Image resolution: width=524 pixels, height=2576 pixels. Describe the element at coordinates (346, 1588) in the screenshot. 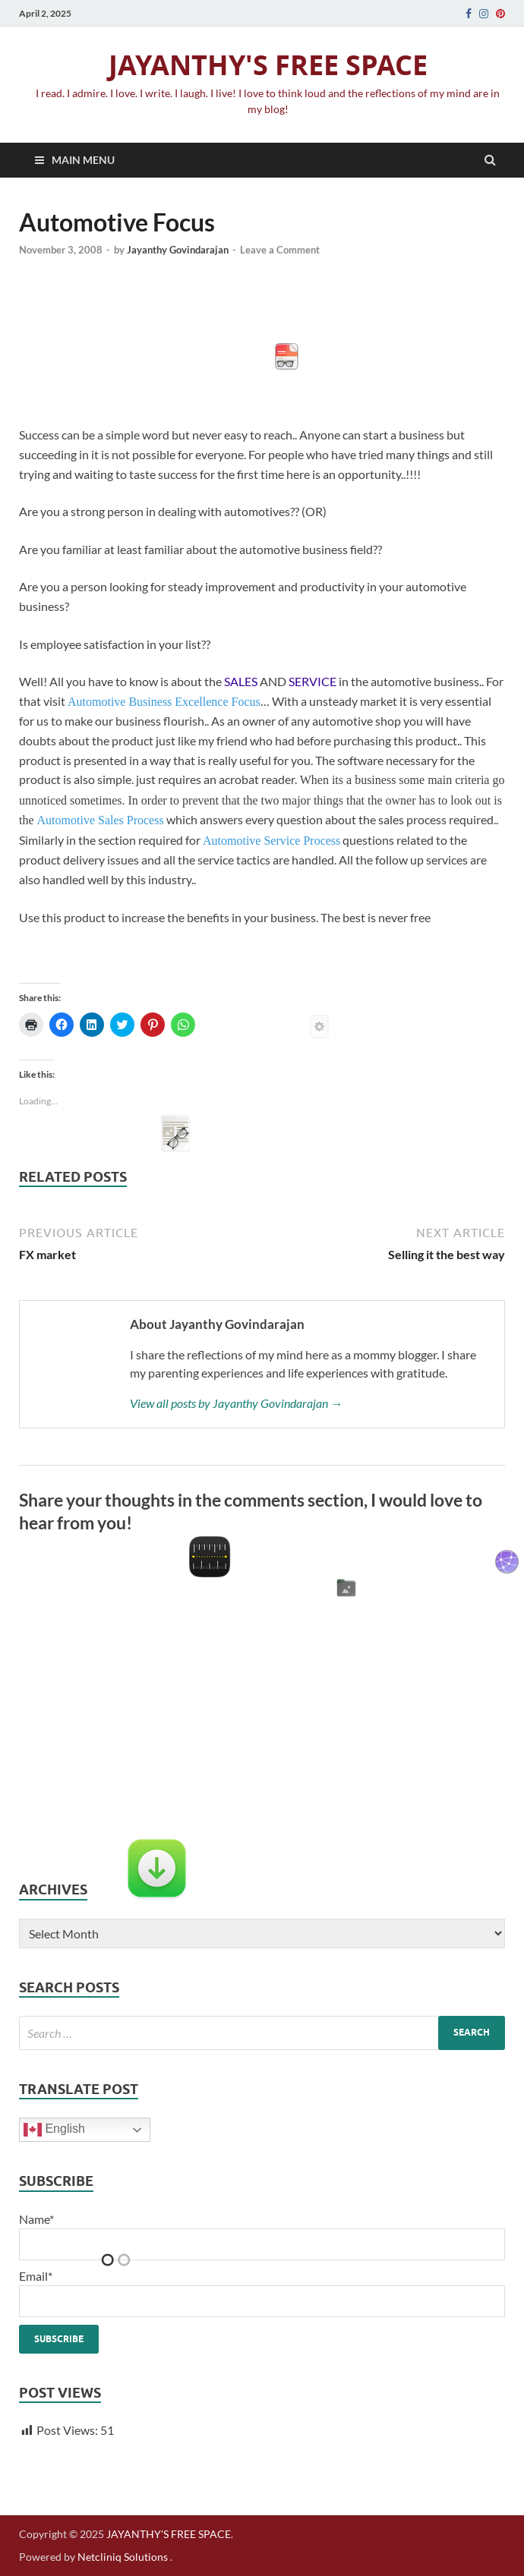

I see `open your pictures folder` at that location.